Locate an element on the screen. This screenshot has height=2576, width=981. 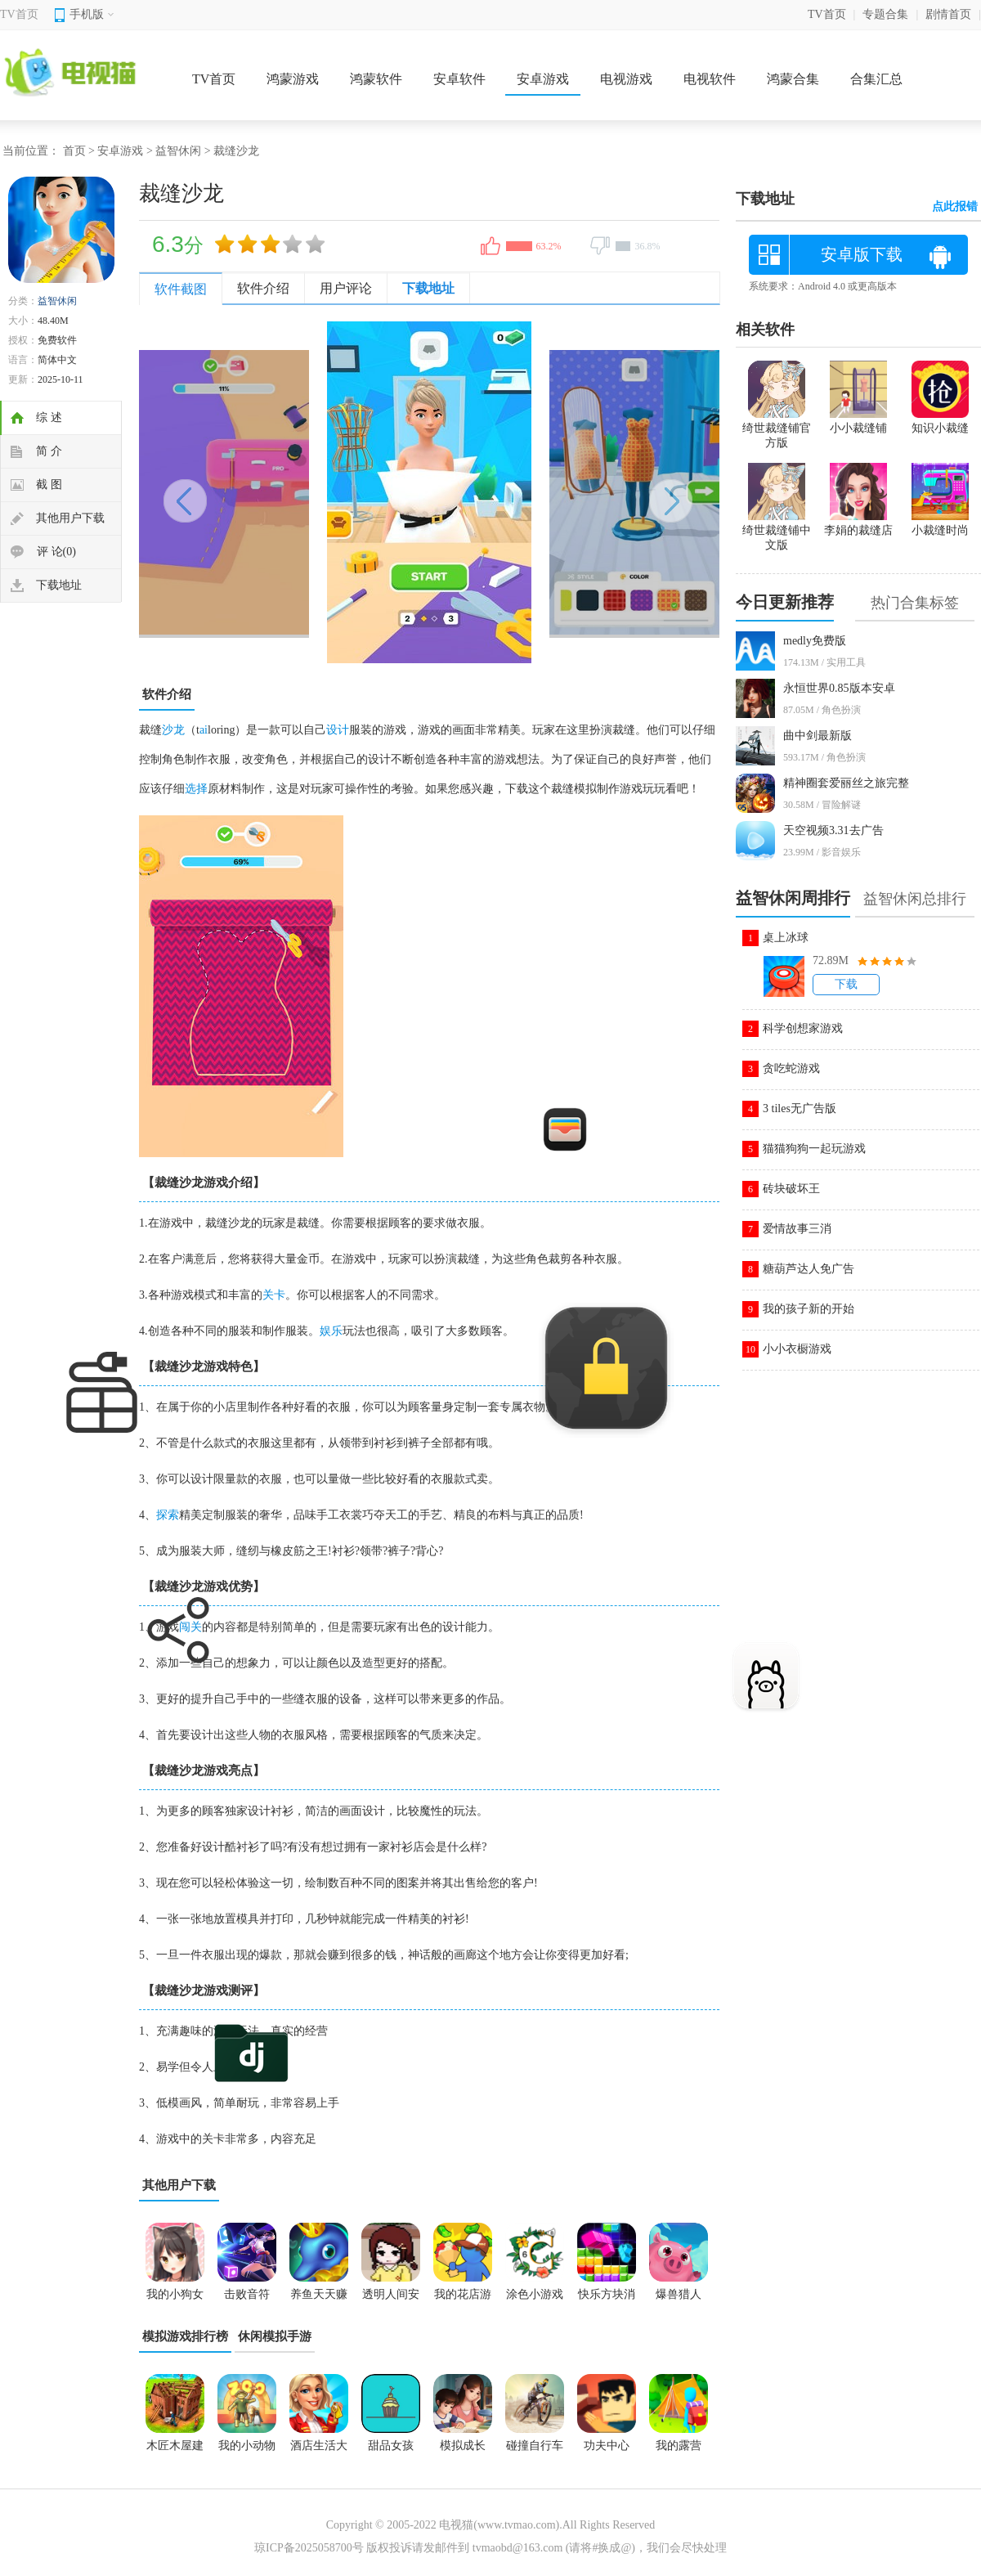
open apple wallet app is located at coordinates (565, 1129).